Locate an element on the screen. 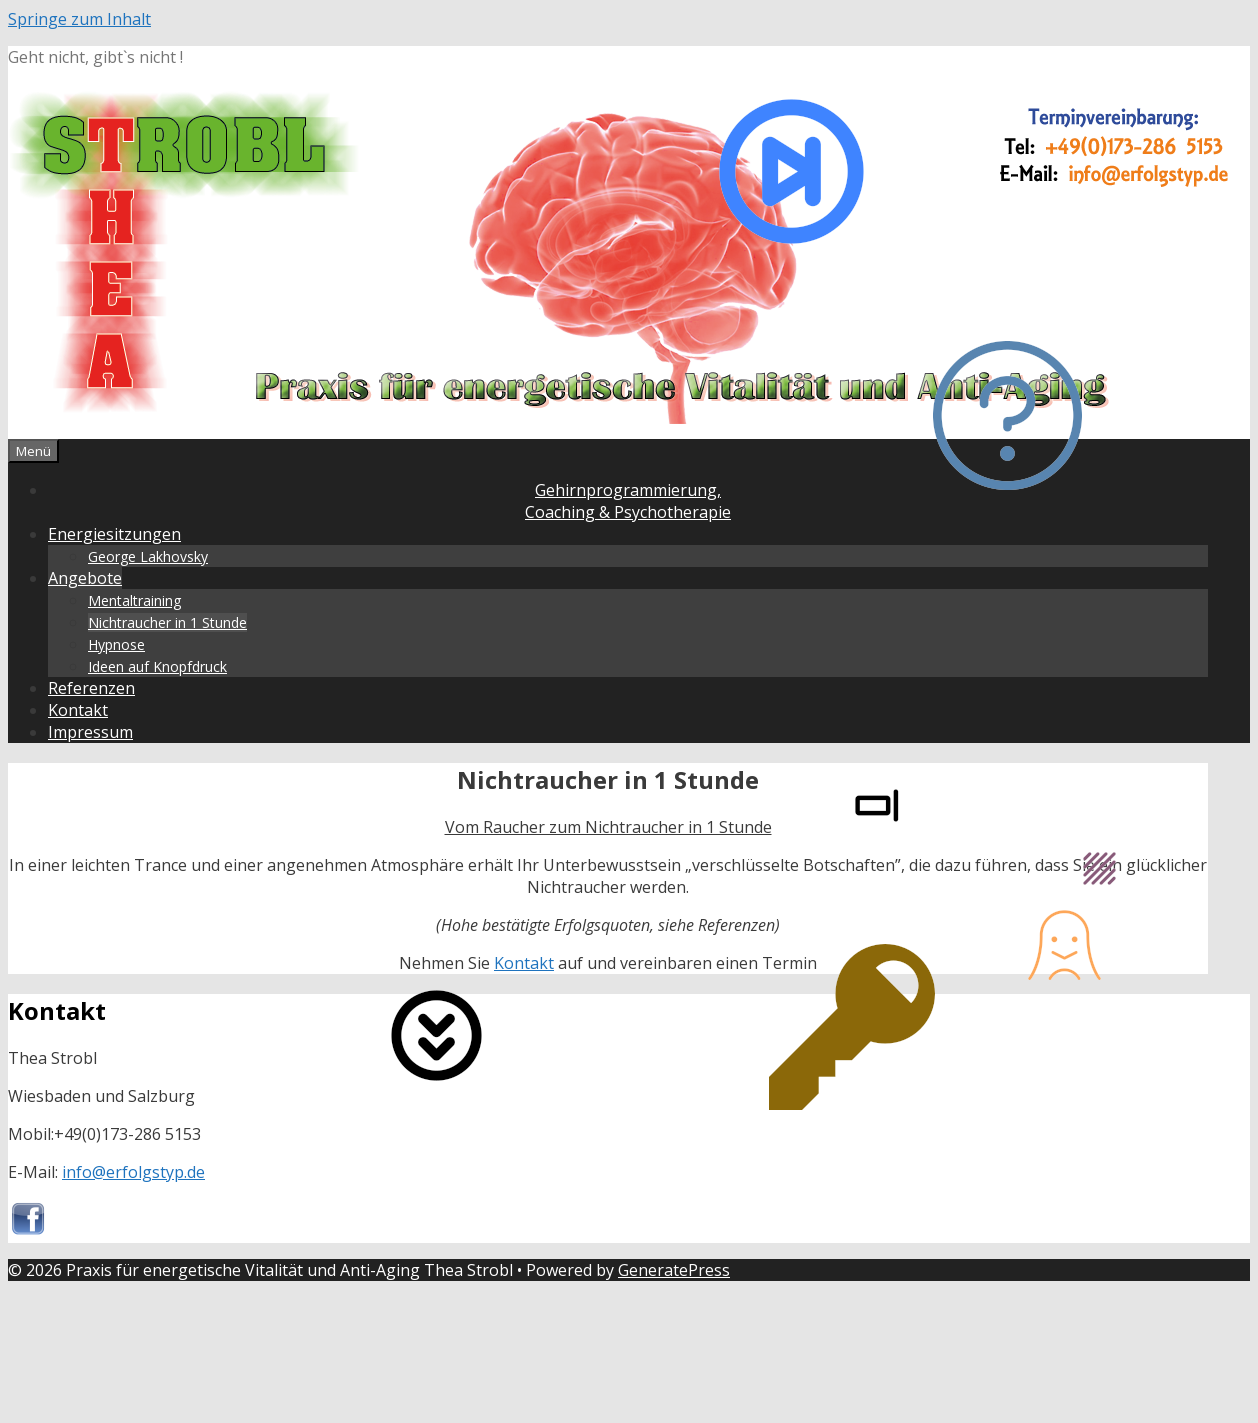 This screenshot has width=1258, height=1423. align content to the right is located at coordinates (877, 805).